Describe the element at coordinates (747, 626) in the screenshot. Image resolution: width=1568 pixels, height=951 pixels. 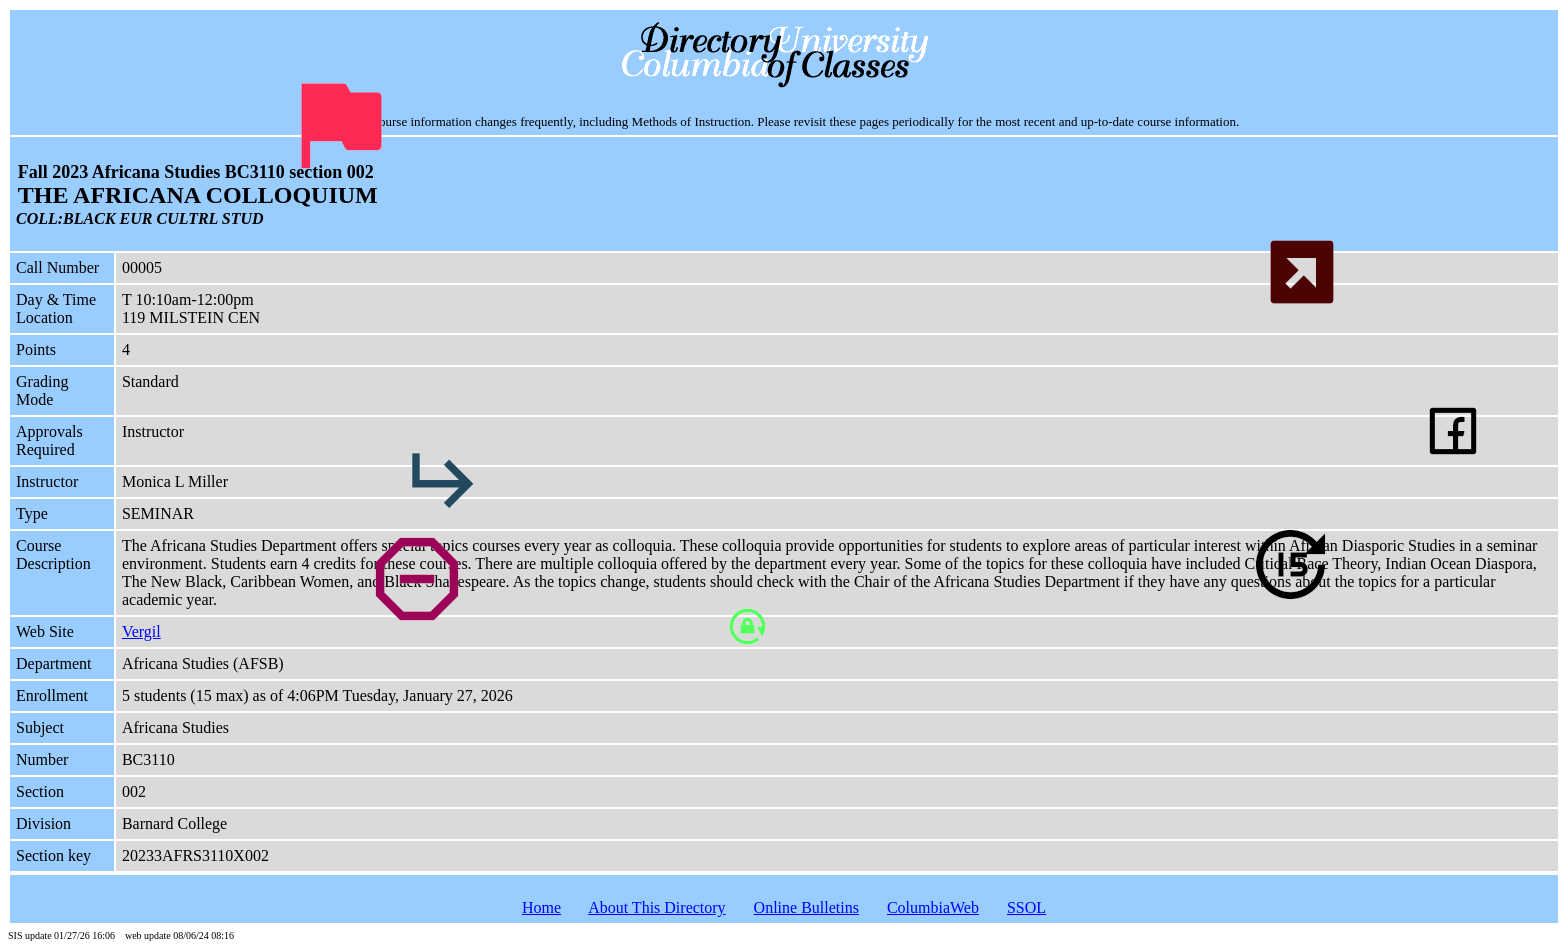
I see `screen rotation is locked` at that location.